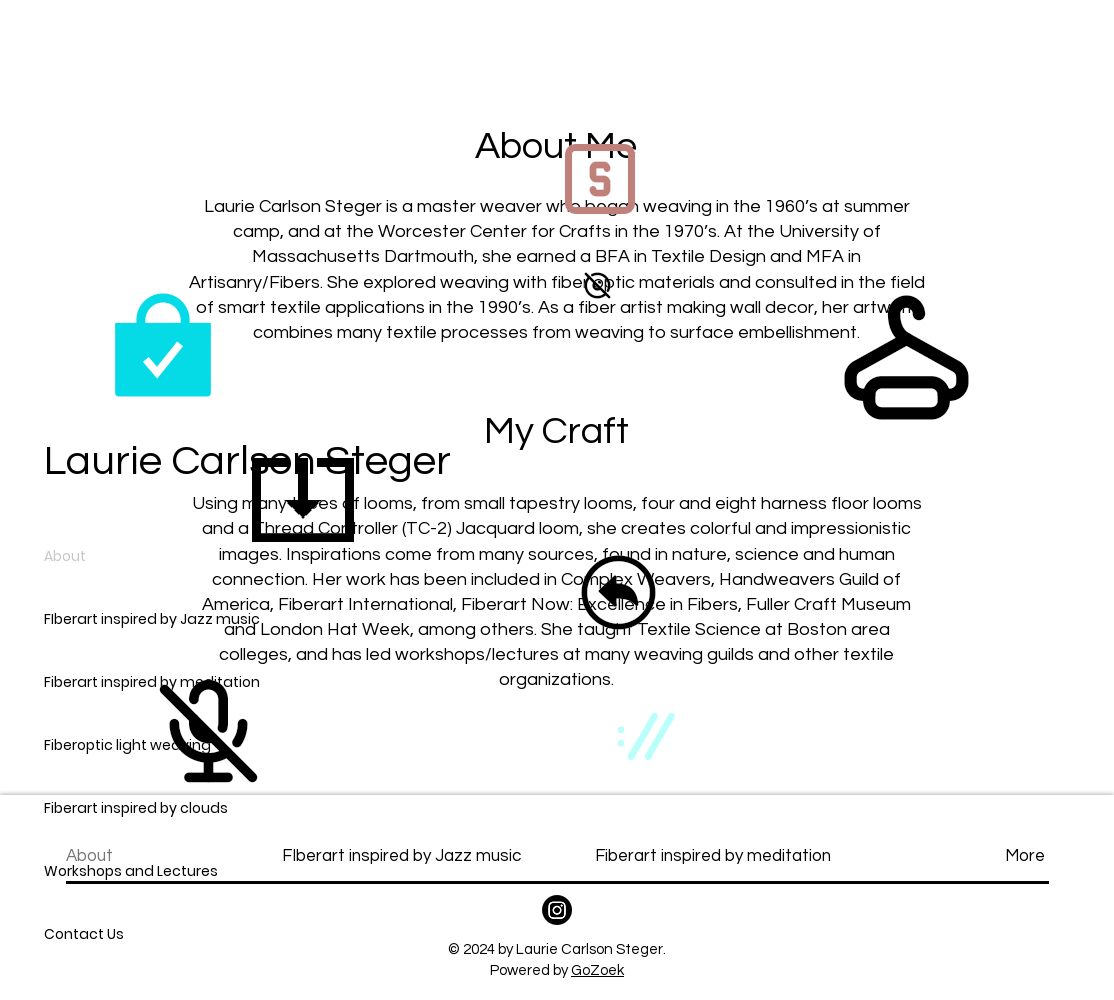 The height and width of the screenshot is (1000, 1114). I want to click on indicates content is not copyrighted, so click(597, 285).